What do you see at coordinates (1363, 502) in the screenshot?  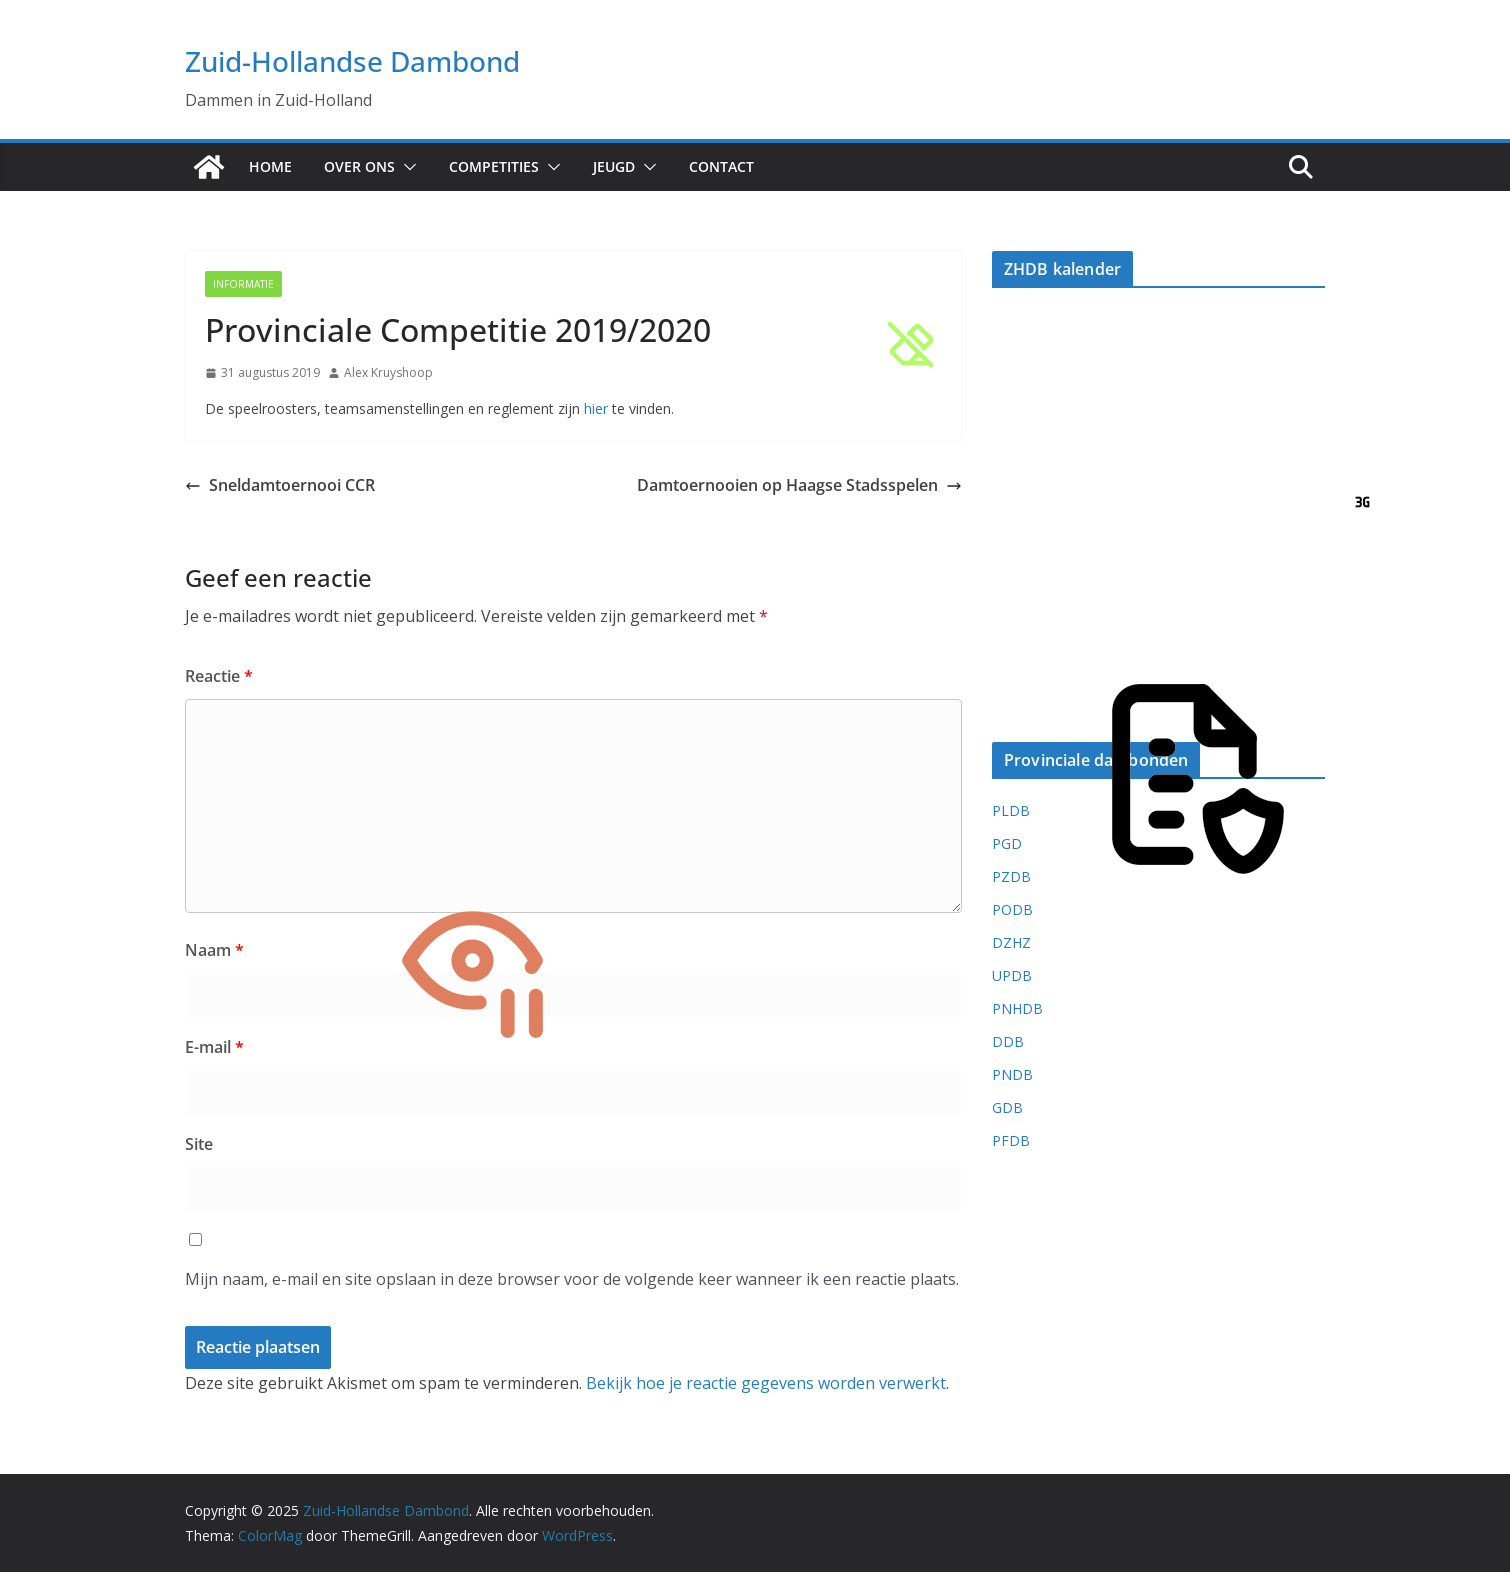 I see `indicates 3G mobile network connection` at bounding box center [1363, 502].